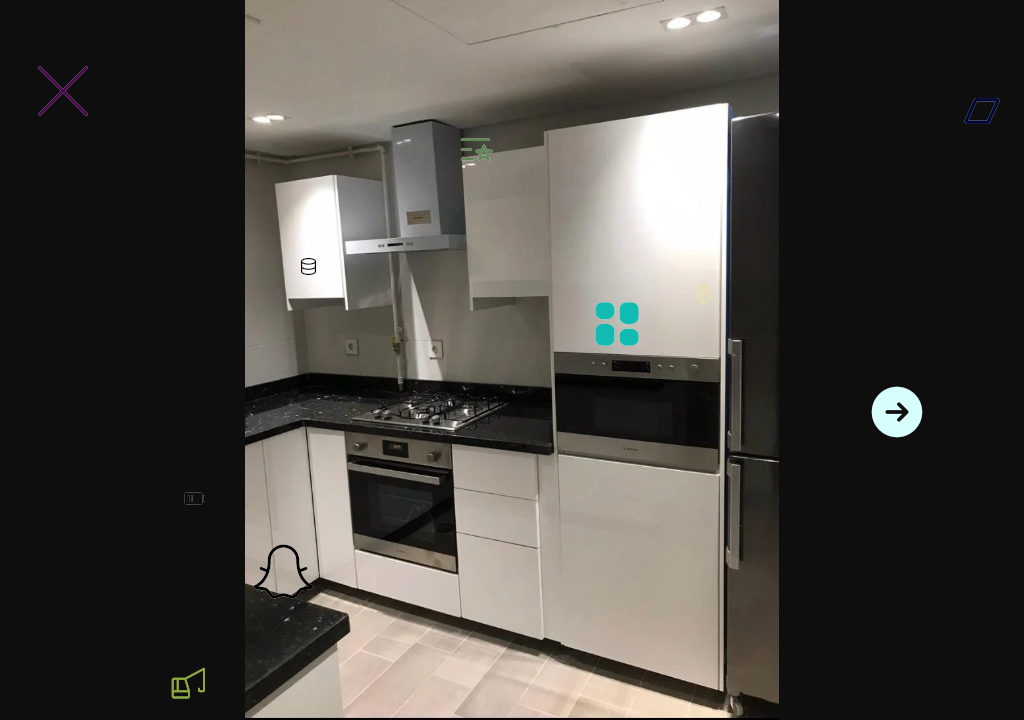  Describe the element at coordinates (63, 91) in the screenshot. I see `close a window or dialog` at that location.